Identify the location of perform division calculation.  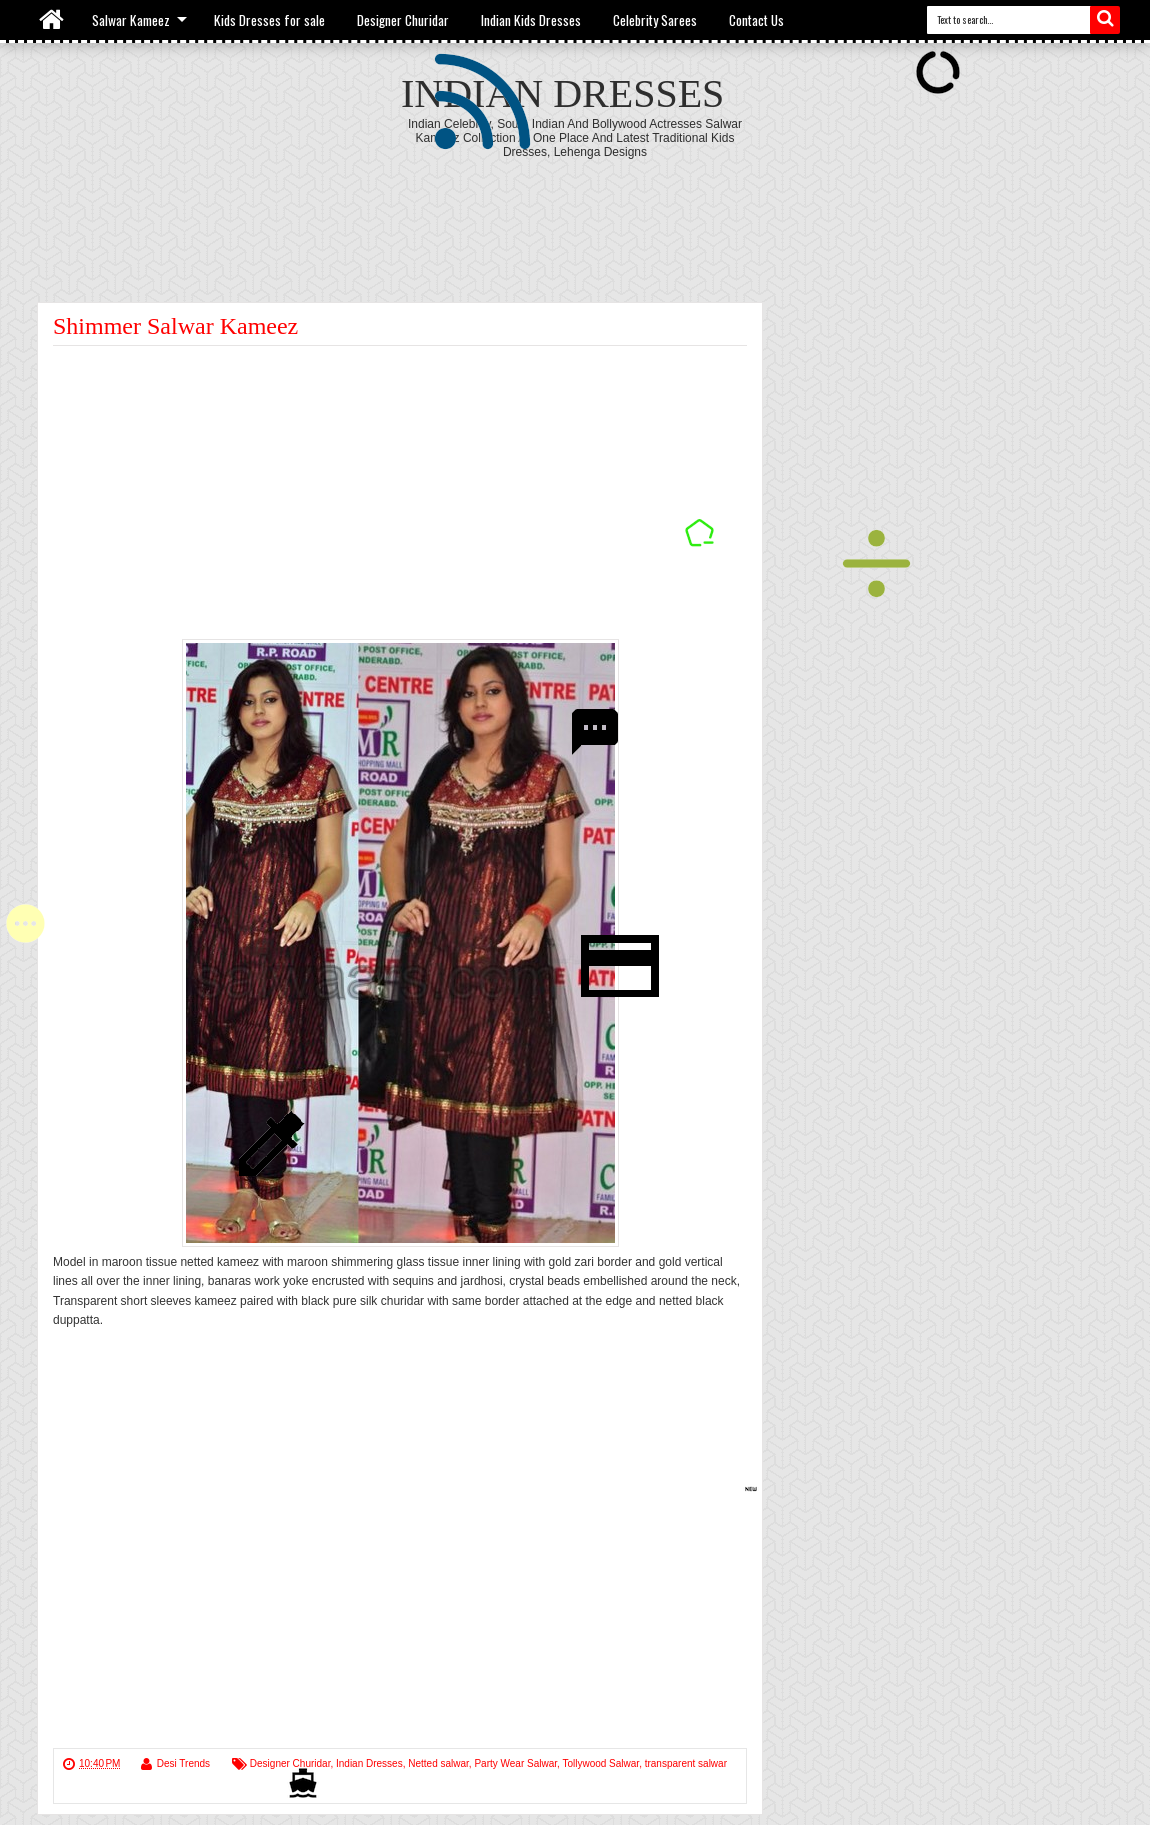
(876, 563).